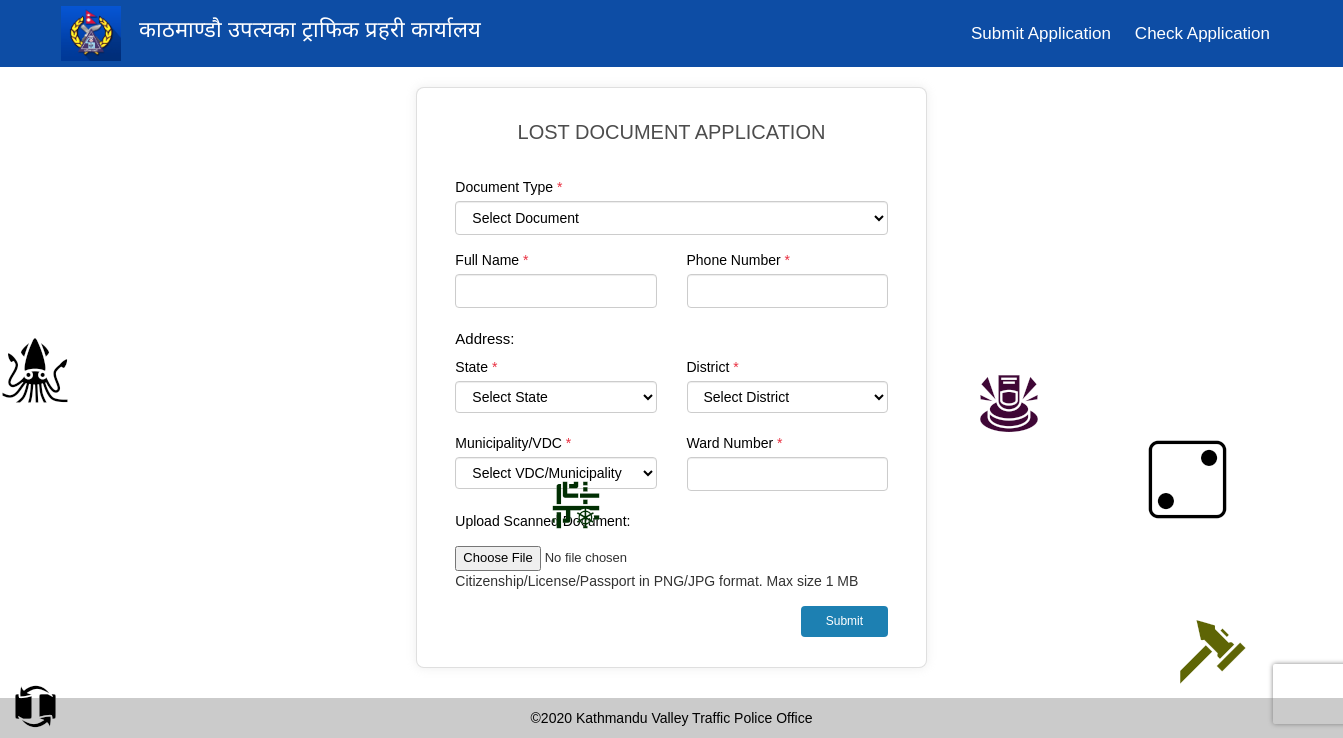  I want to click on access plumbing or pipe-based puzzle game, so click(576, 505).